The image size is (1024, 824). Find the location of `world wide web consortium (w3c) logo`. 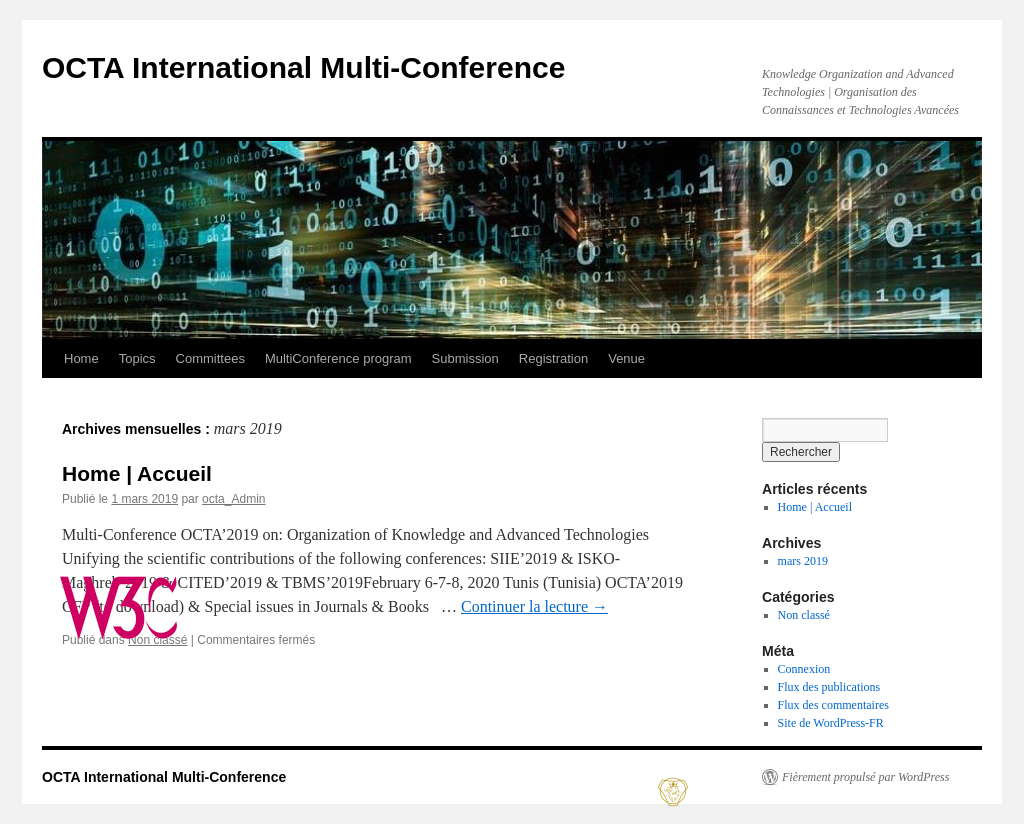

world wide web consortium (w3c) logo is located at coordinates (118, 605).